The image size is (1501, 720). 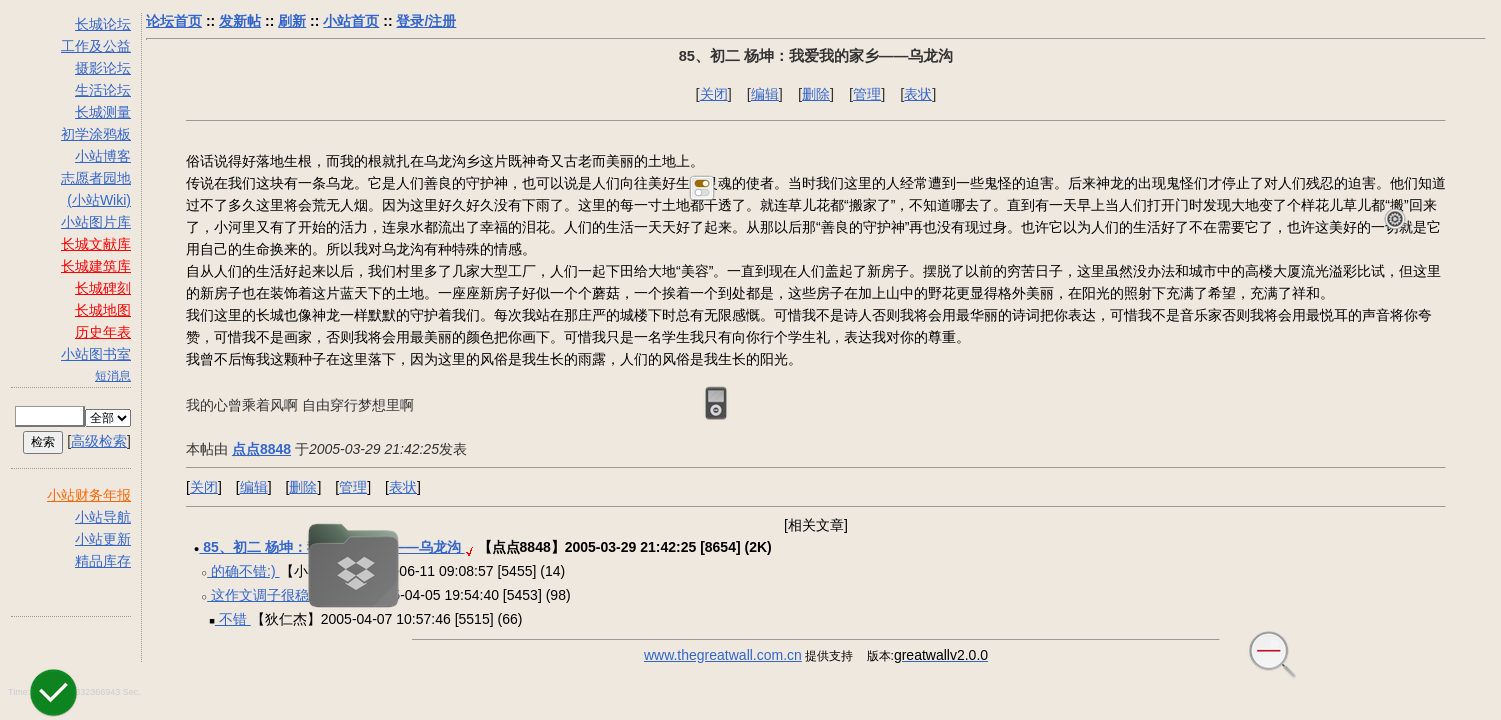 What do you see at coordinates (1395, 219) in the screenshot?
I see `open settings or preferences` at bounding box center [1395, 219].